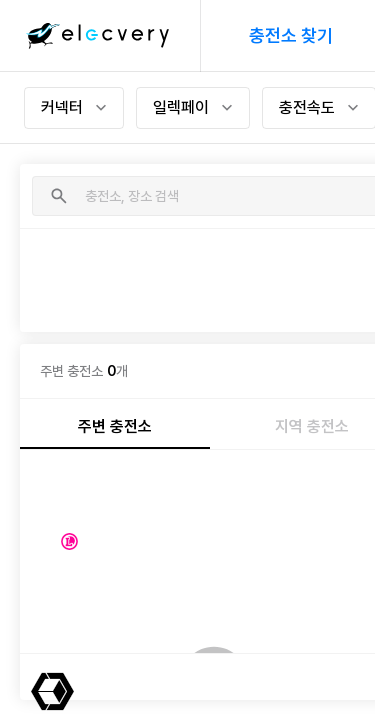  Describe the element at coordinates (69, 541) in the screenshot. I see `E.Leclerc brand logo` at that location.